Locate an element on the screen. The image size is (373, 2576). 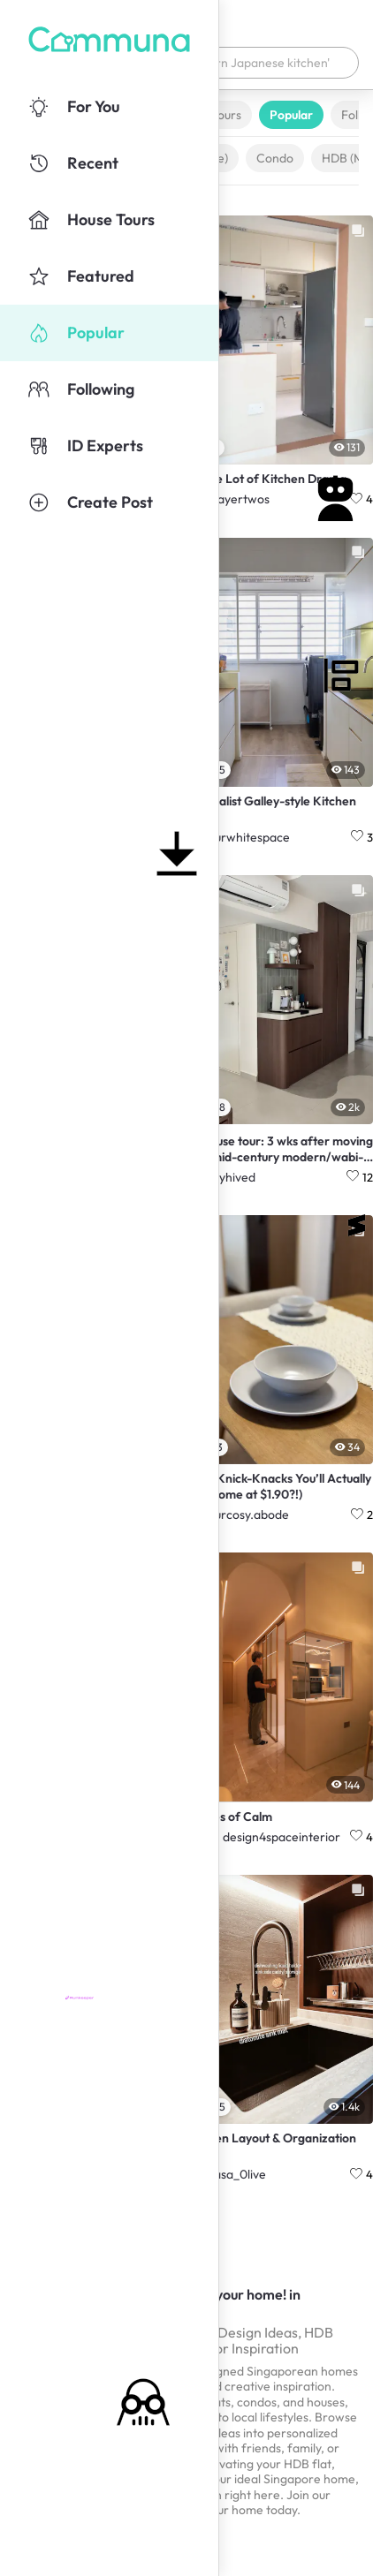
open sublime text editor is located at coordinates (356, 1225).